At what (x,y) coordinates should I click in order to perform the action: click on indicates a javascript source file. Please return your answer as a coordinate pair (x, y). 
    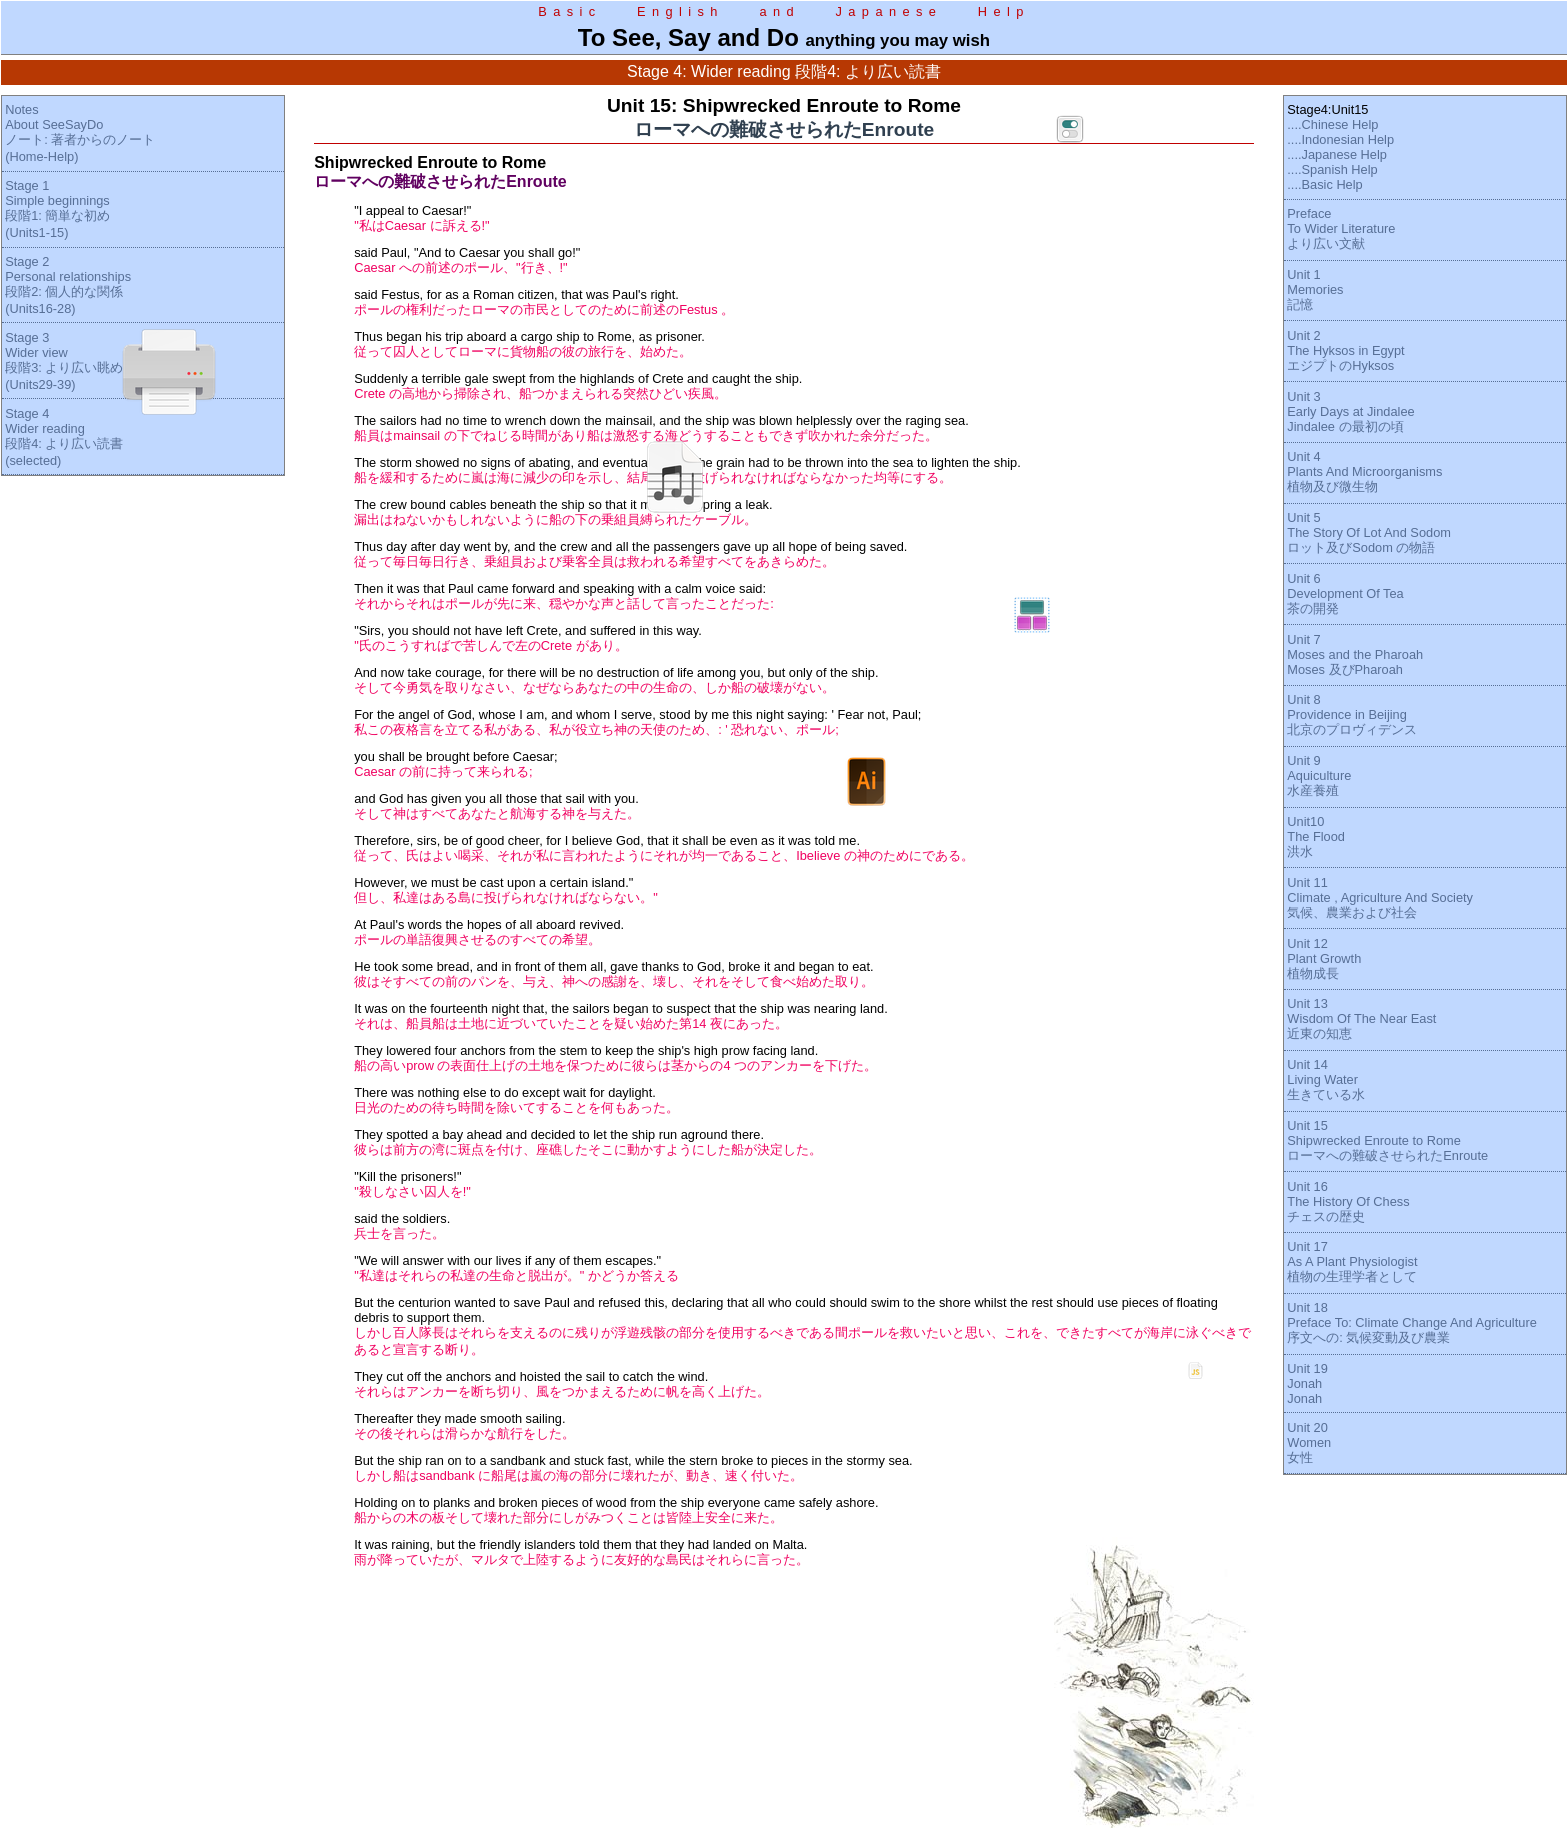
    Looking at the image, I should click on (1195, 1370).